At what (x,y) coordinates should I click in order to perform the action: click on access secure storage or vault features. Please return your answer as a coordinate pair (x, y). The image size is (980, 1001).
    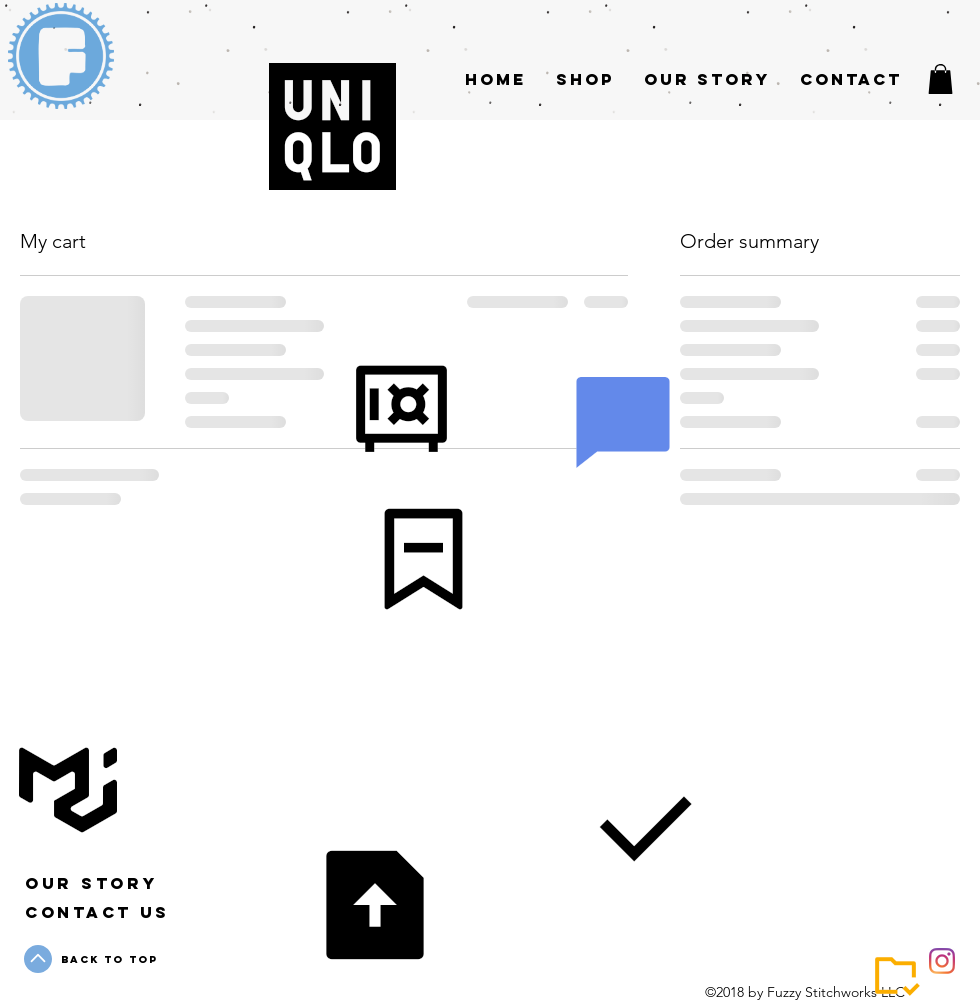
    Looking at the image, I should click on (401, 406).